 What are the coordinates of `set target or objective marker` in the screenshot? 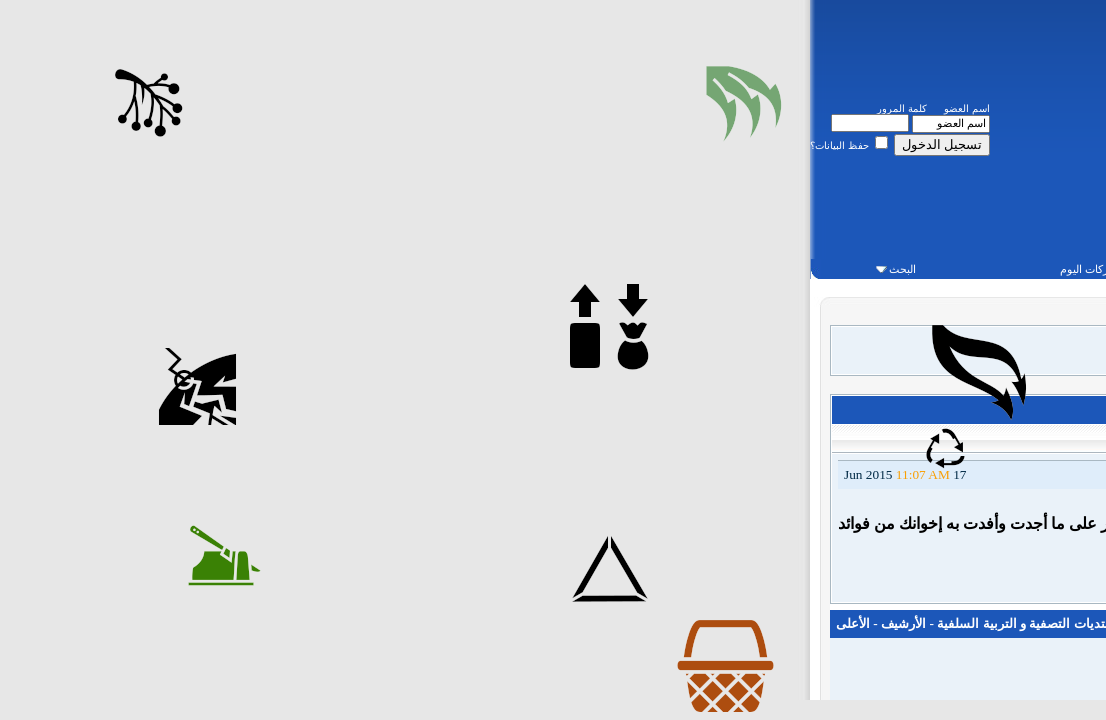 It's located at (609, 567).